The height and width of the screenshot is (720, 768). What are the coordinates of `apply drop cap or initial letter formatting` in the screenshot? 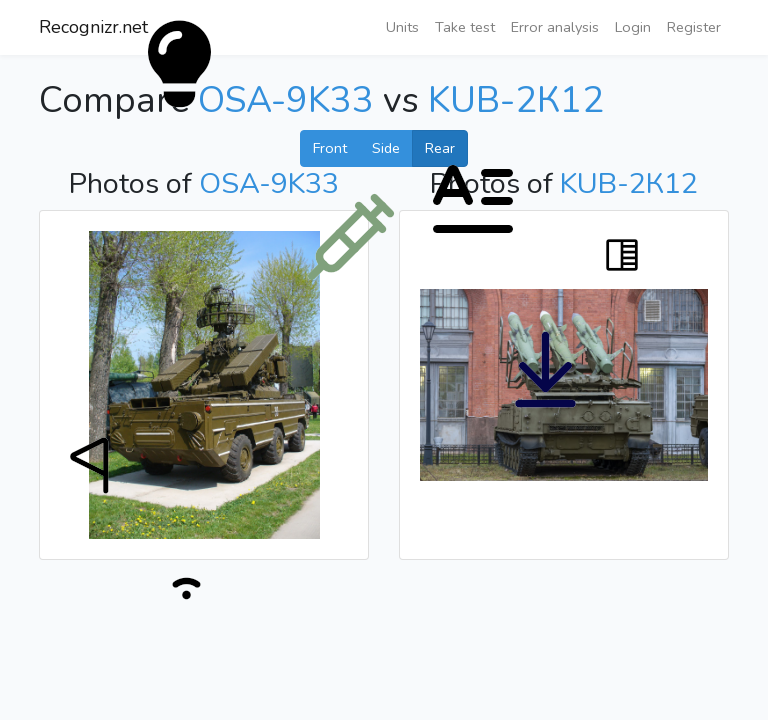 It's located at (473, 201).